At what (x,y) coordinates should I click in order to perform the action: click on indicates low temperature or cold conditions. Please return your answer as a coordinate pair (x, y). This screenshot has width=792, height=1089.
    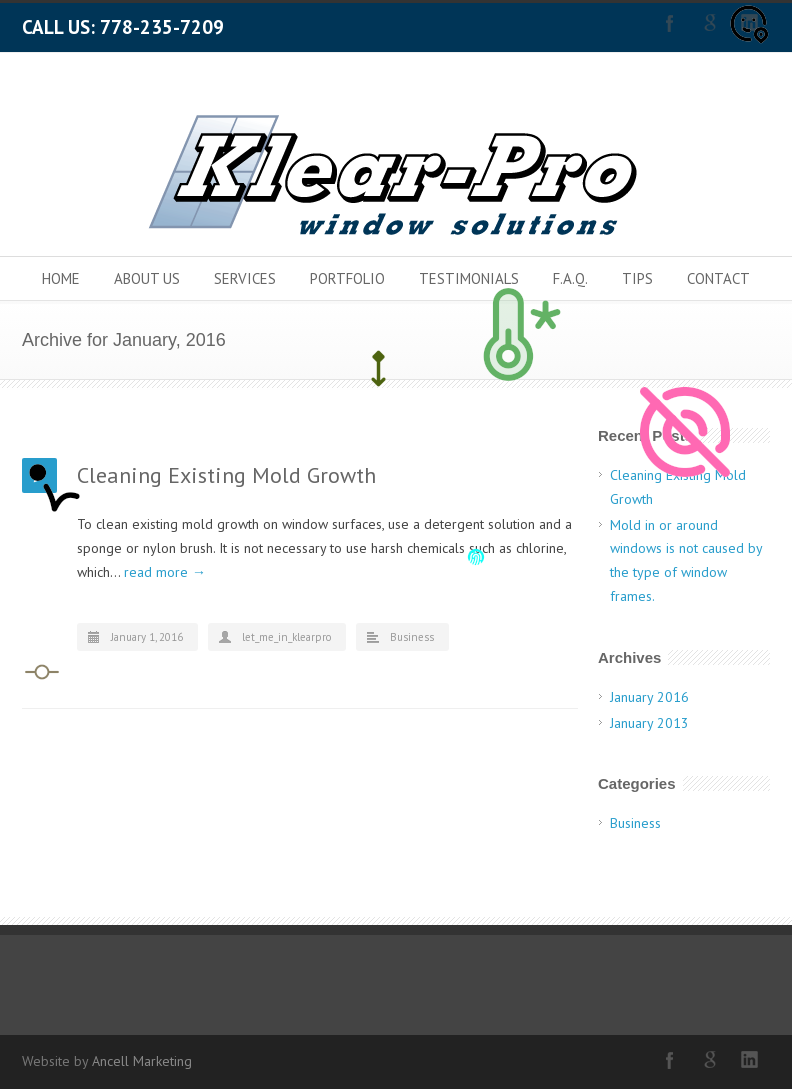
    Looking at the image, I should click on (511, 334).